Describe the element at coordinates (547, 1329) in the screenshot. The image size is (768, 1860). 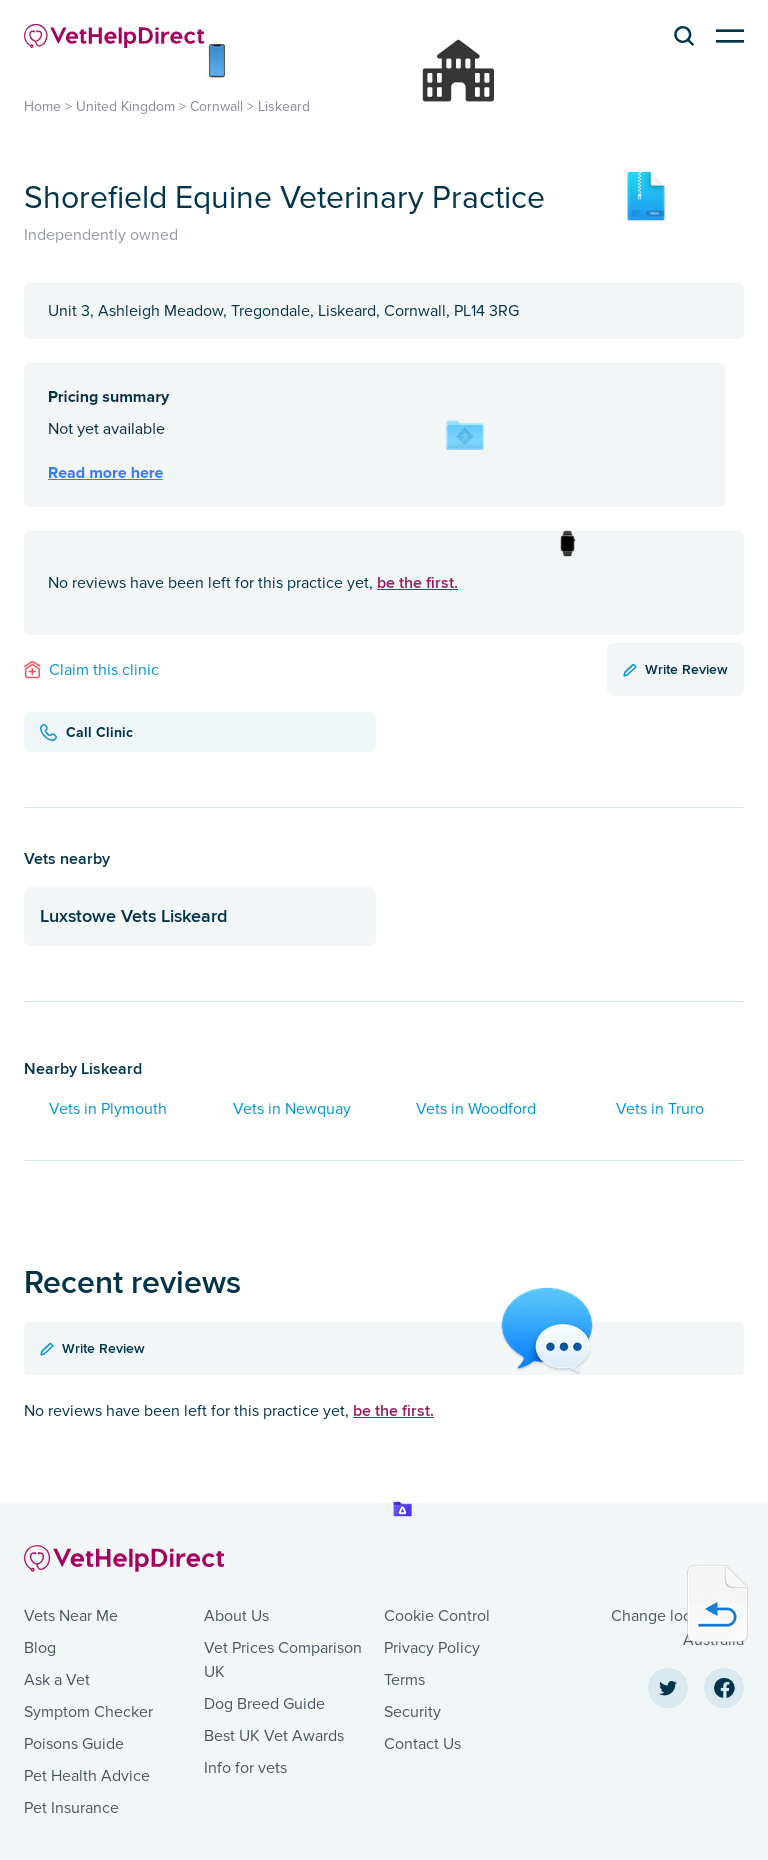
I see `open messages preferences or settings` at that location.